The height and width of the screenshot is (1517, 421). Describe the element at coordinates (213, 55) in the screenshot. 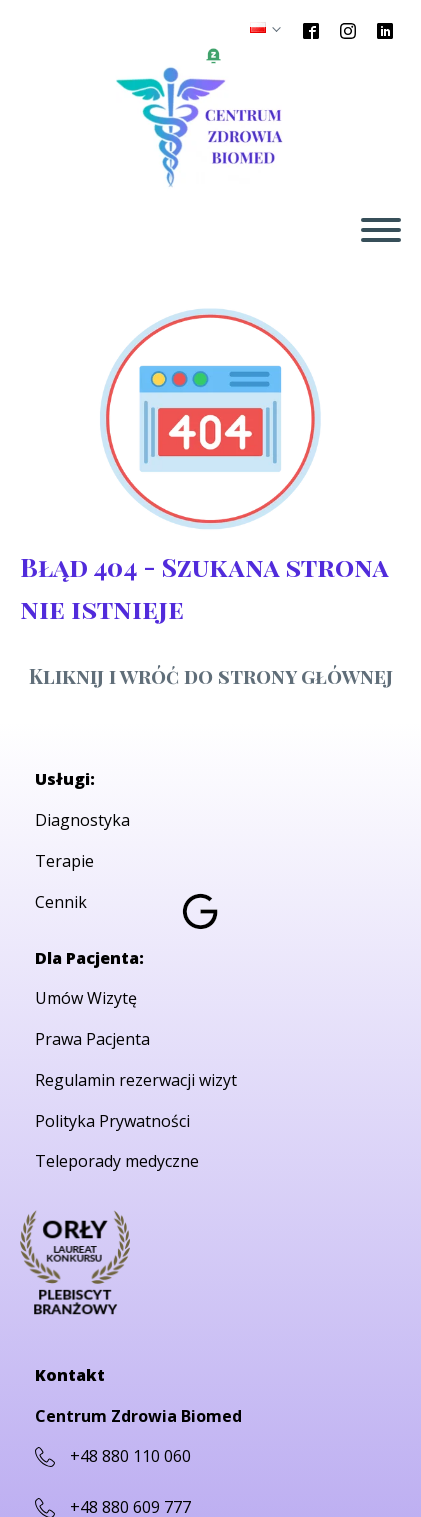

I see `snooze notifications temporarily` at that location.